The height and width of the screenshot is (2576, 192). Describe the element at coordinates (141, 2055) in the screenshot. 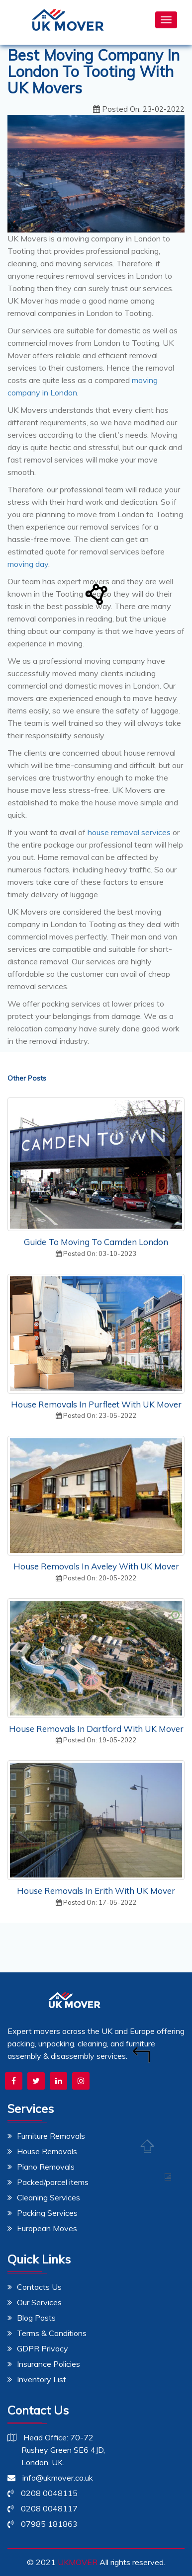

I see `go back to previous screen or step` at that location.